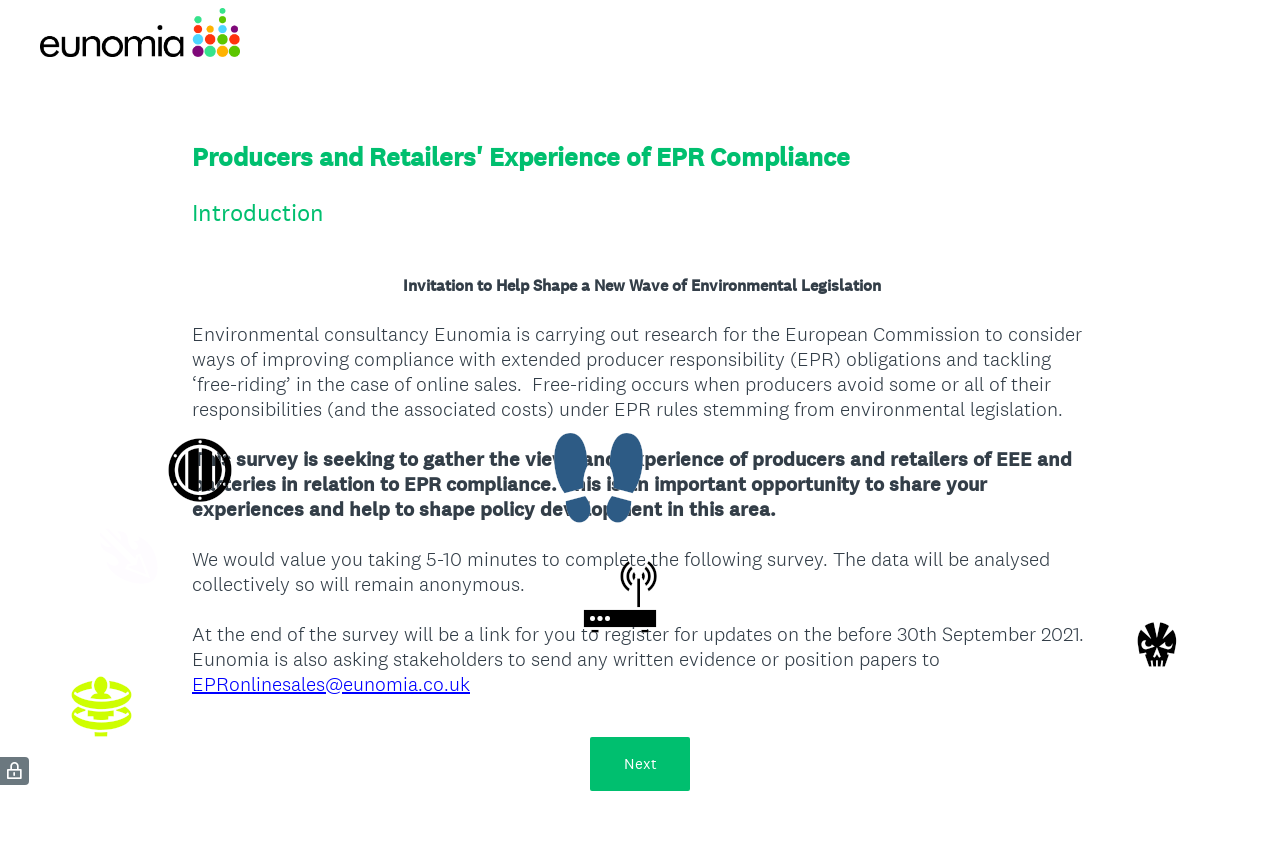  Describe the element at coordinates (129, 557) in the screenshot. I see `fire a special attack or projectile` at that location.